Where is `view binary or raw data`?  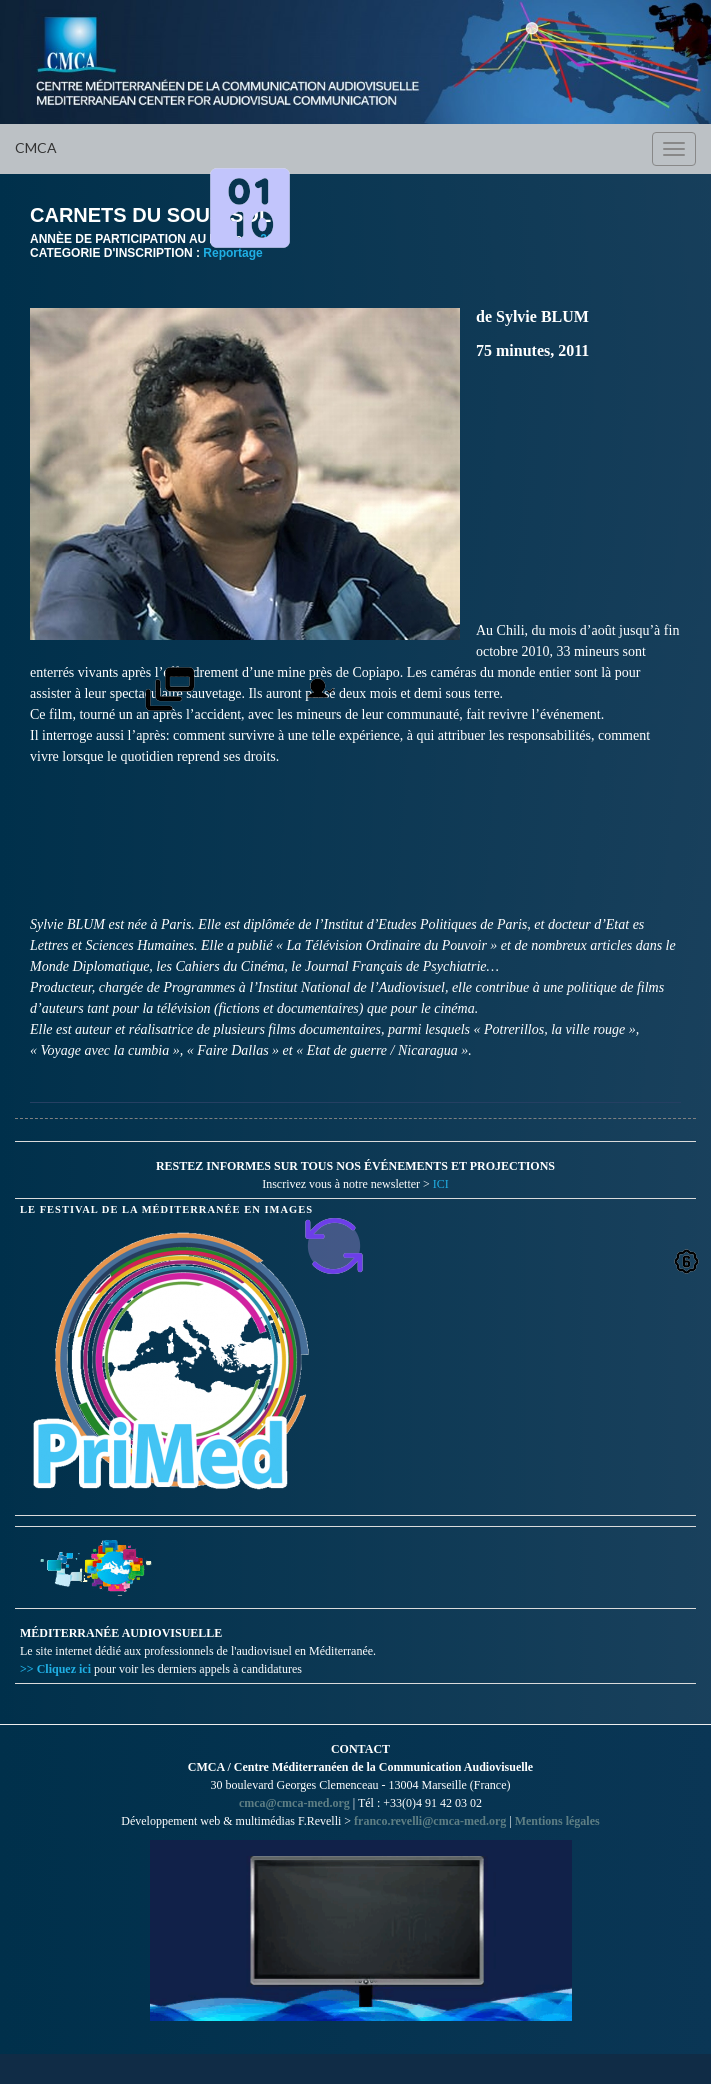 view binary or raw data is located at coordinates (250, 208).